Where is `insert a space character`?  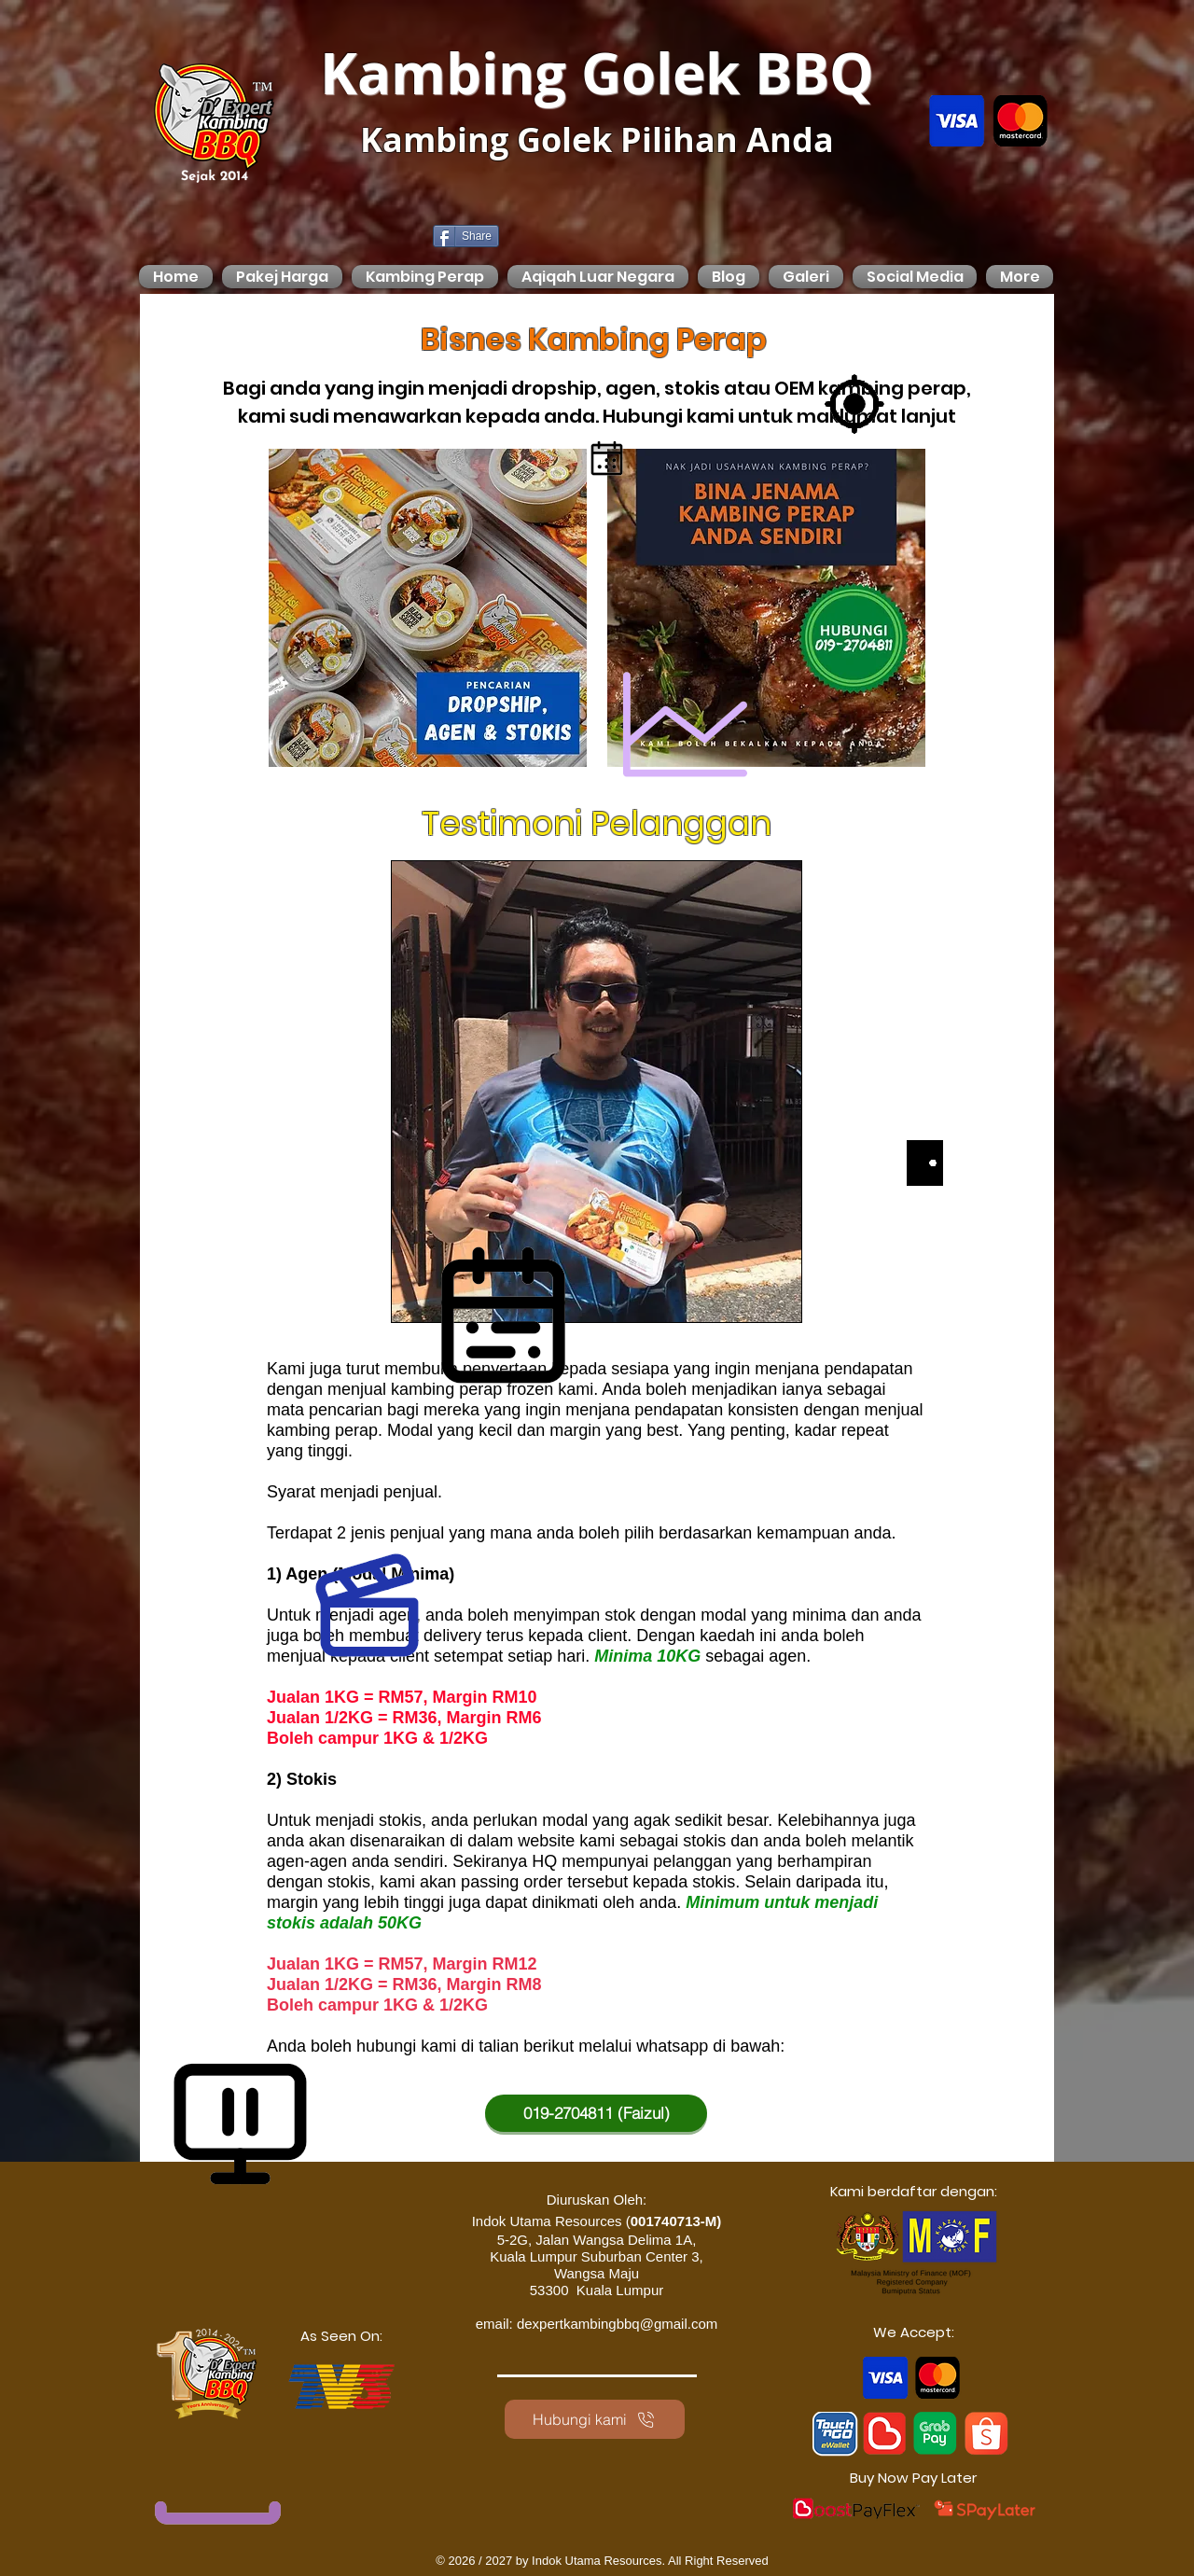 insert a space character is located at coordinates (217, 2478).